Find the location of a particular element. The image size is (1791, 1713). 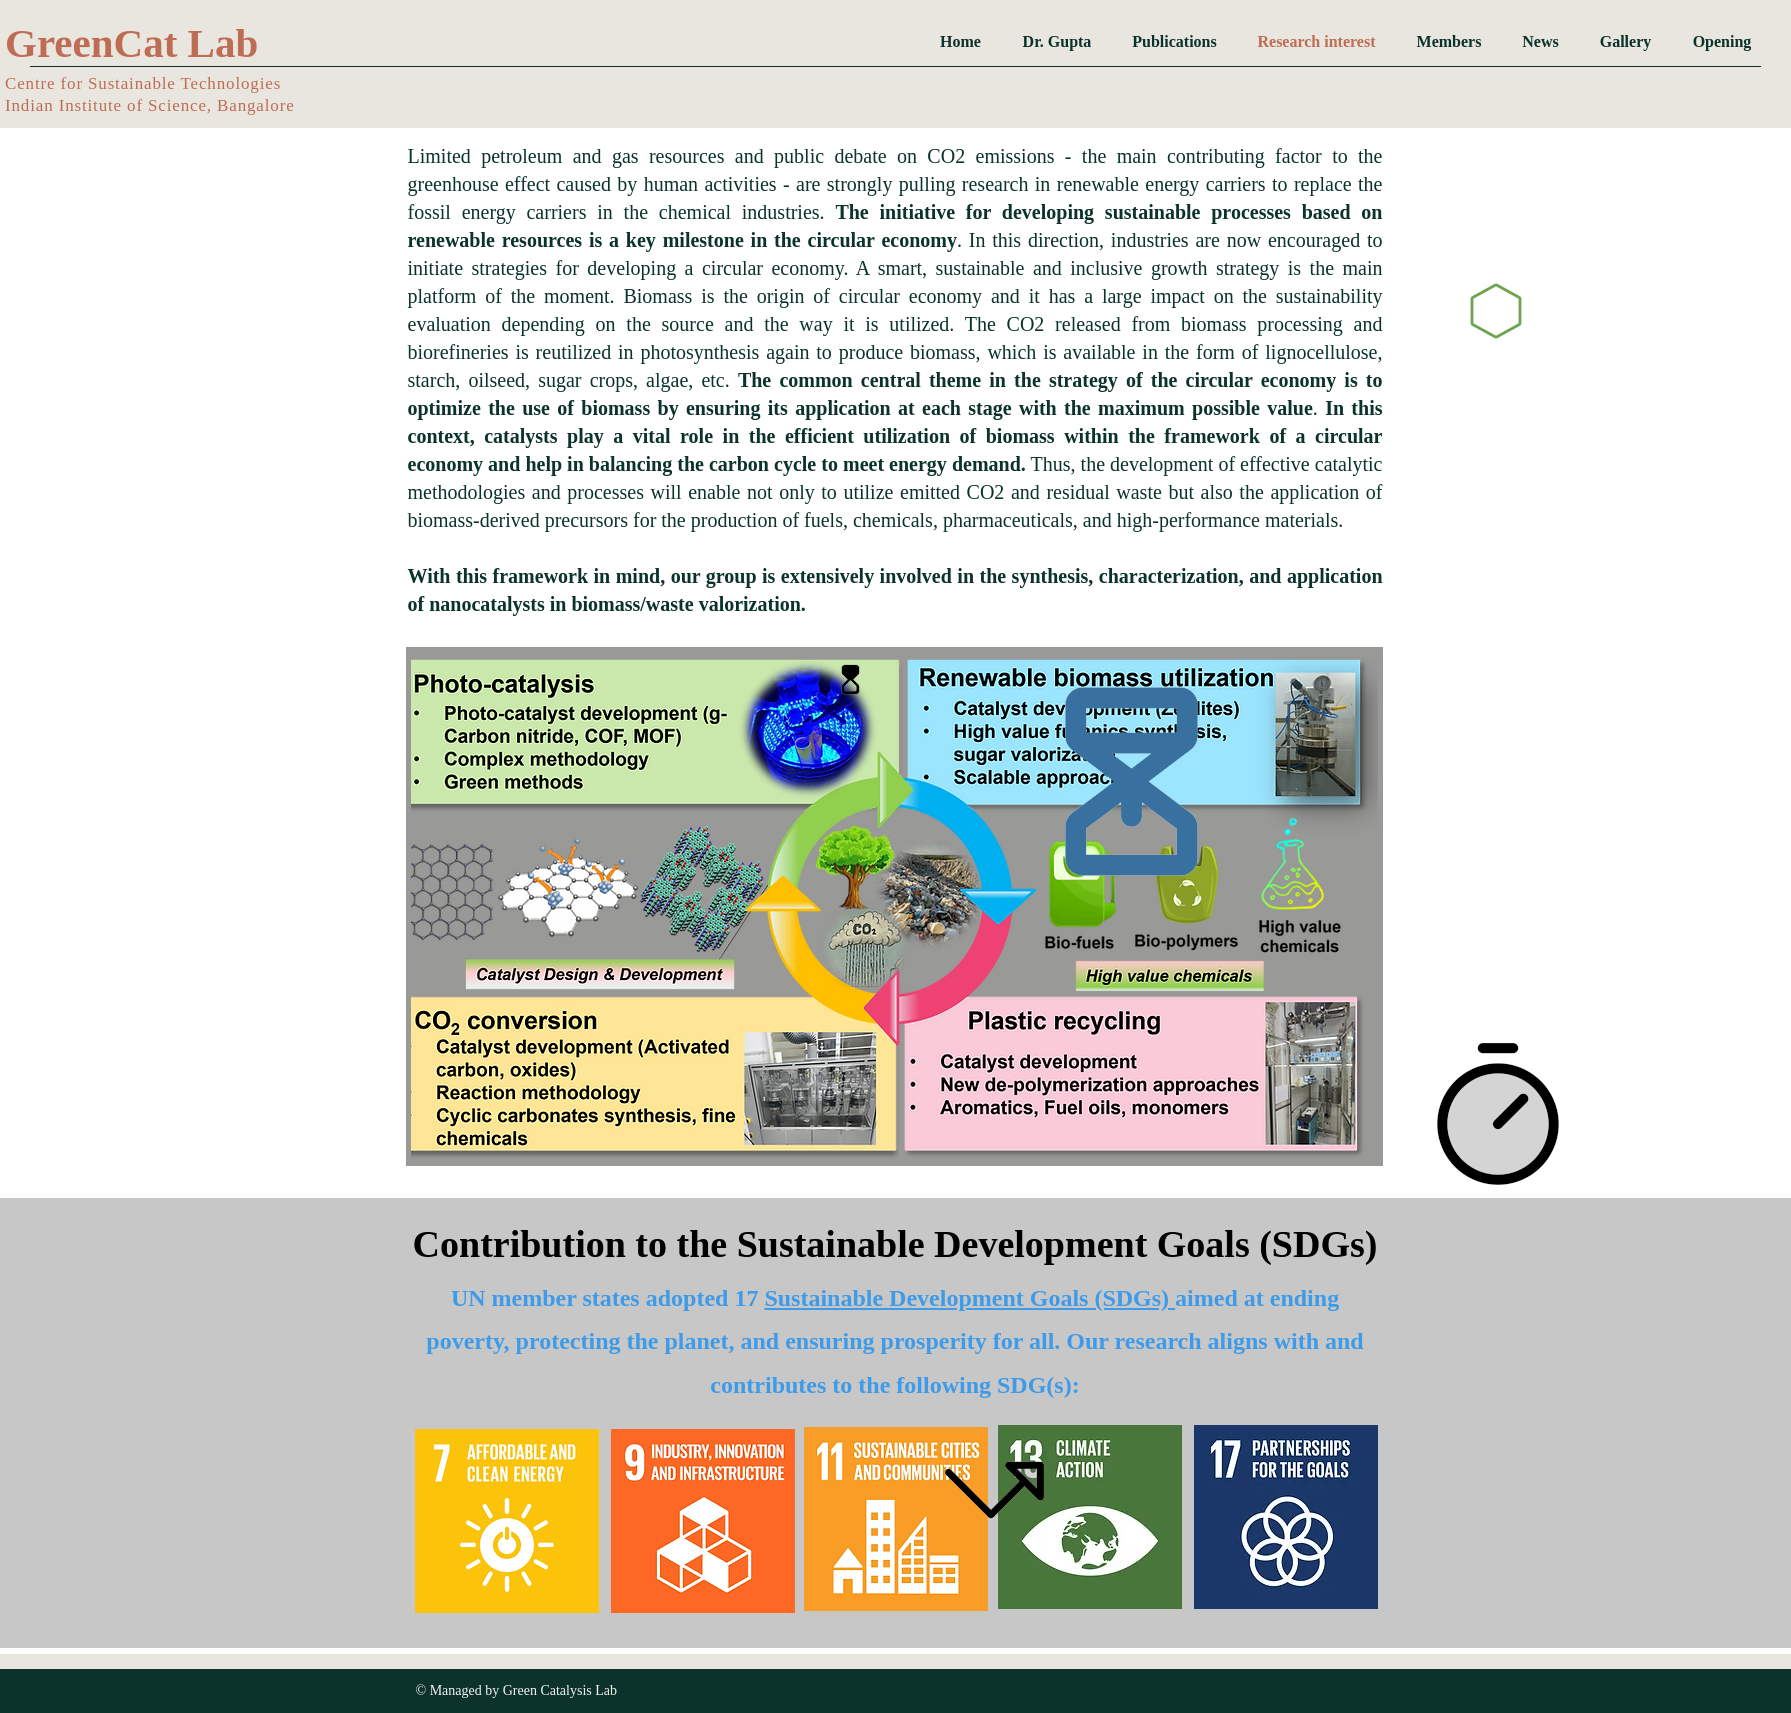

indicates a hexagonal category or shape tool is located at coordinates (1496, 311).